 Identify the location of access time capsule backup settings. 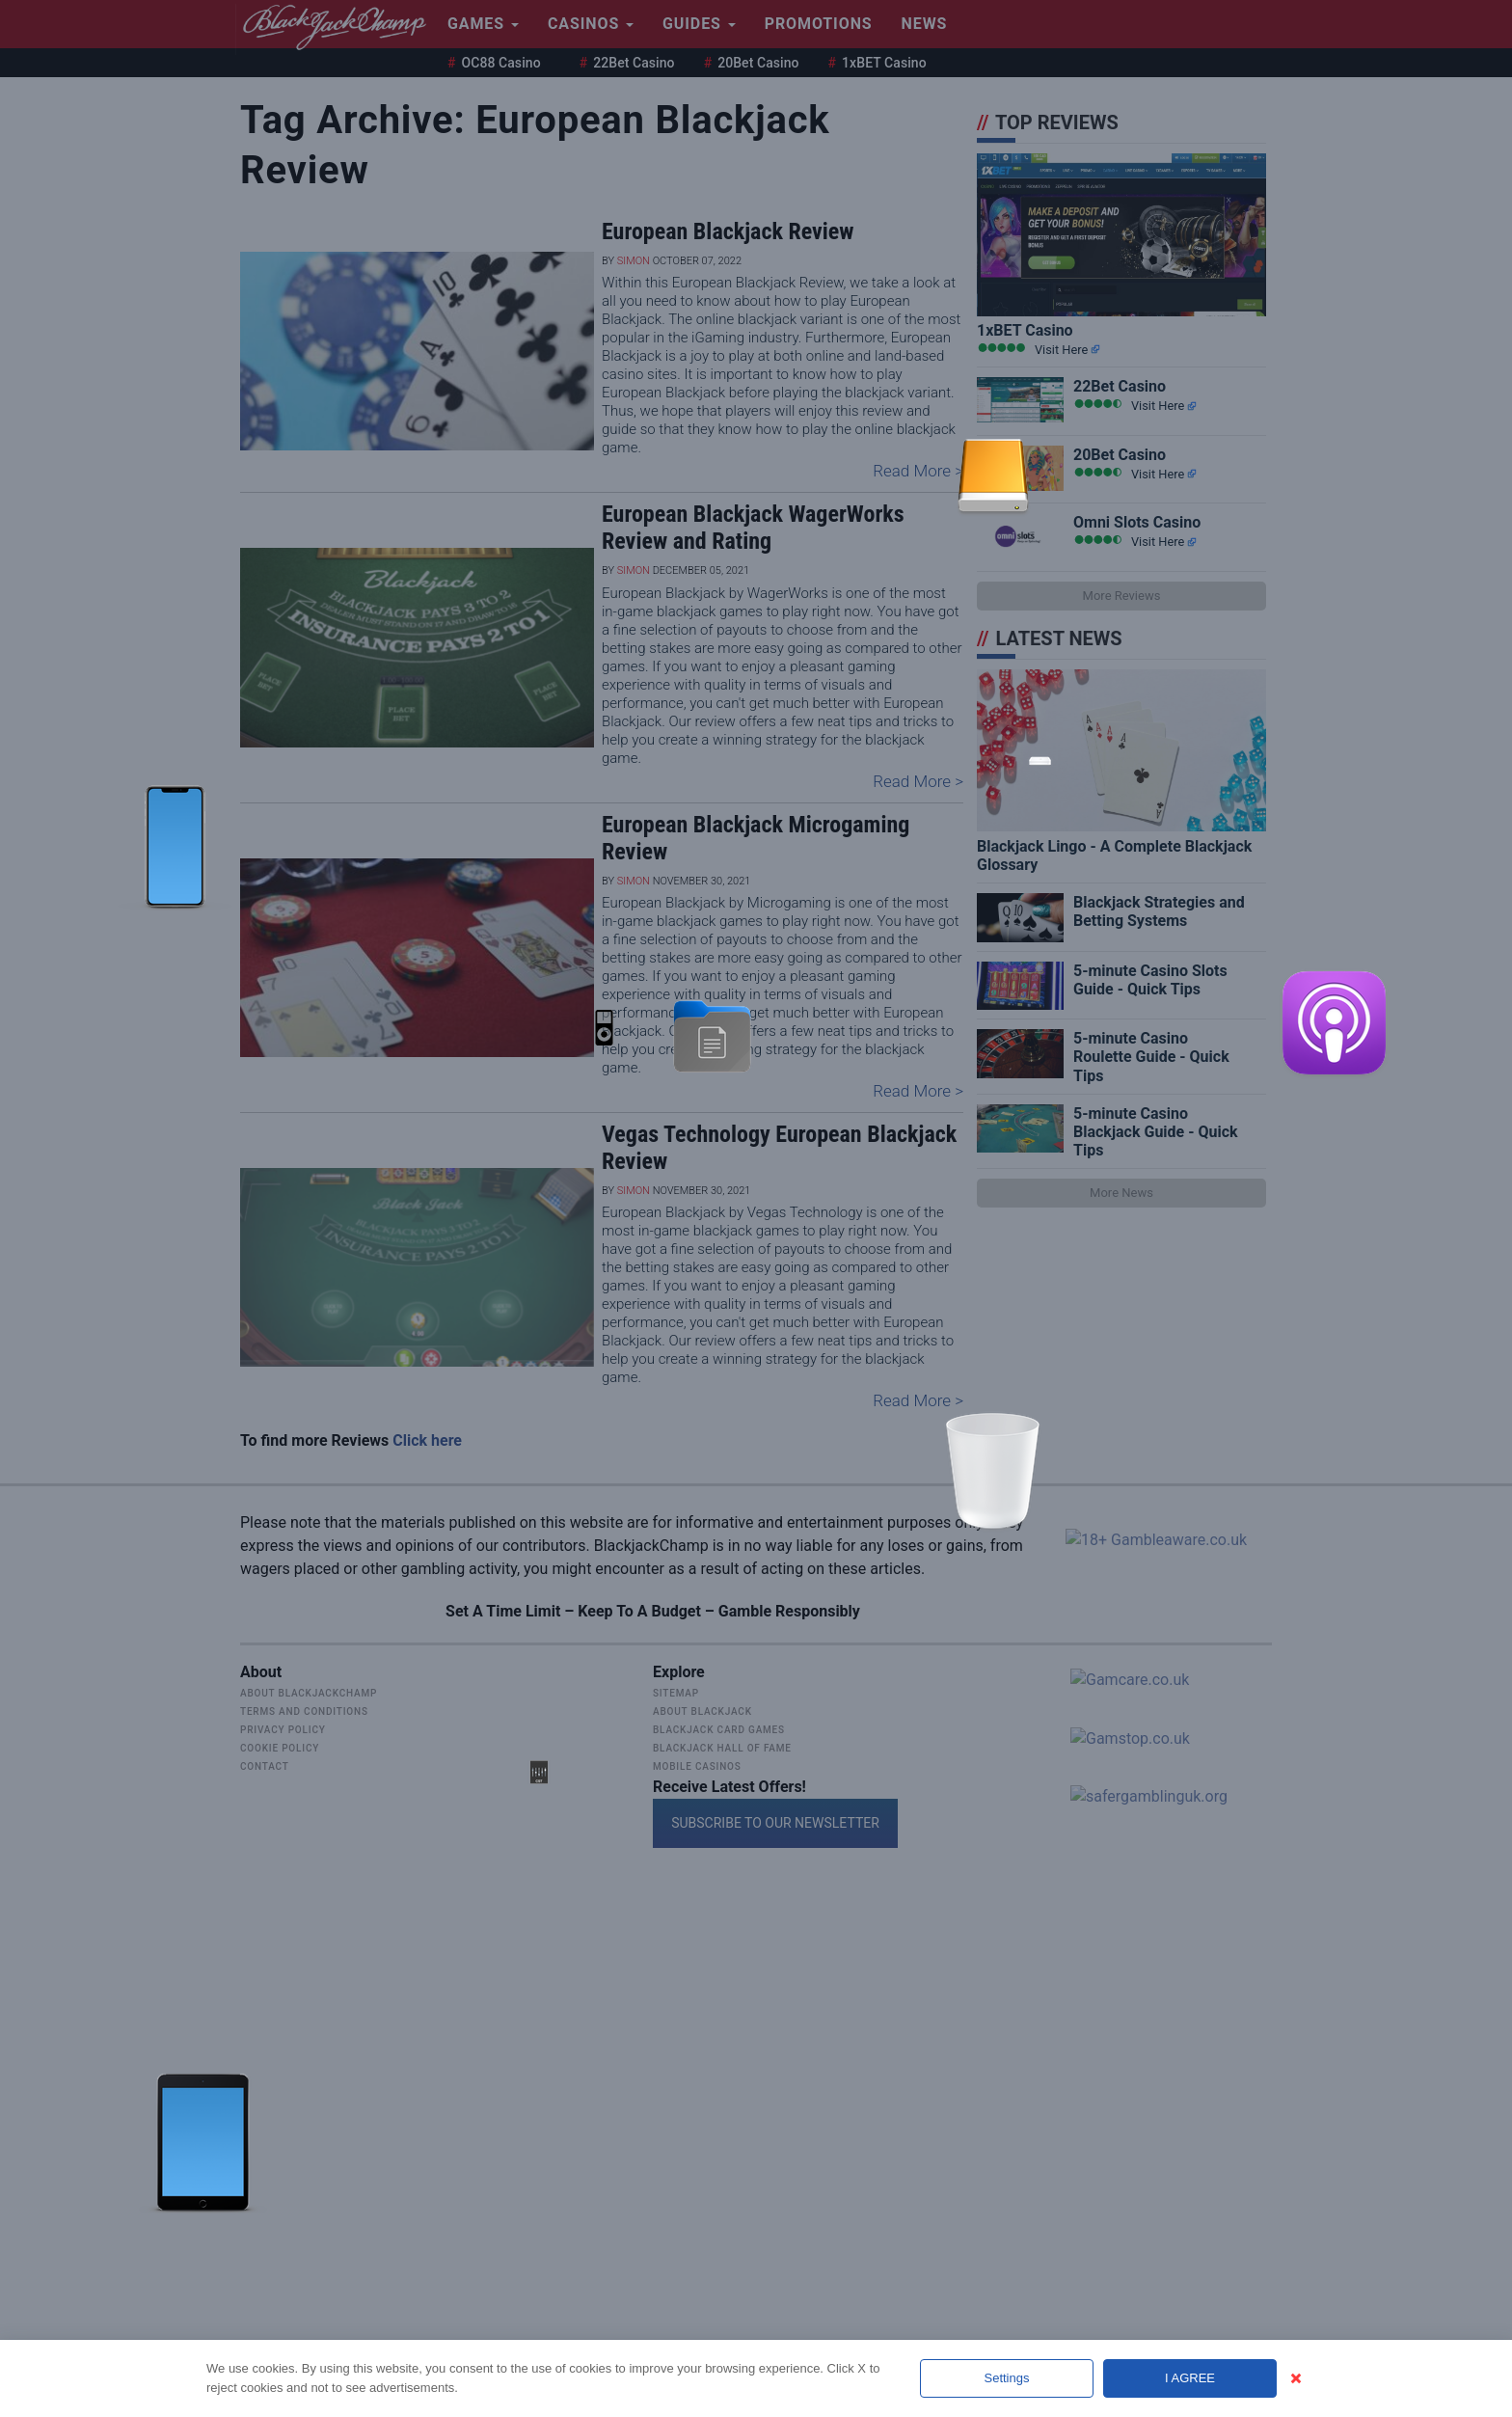
(1040, 759).